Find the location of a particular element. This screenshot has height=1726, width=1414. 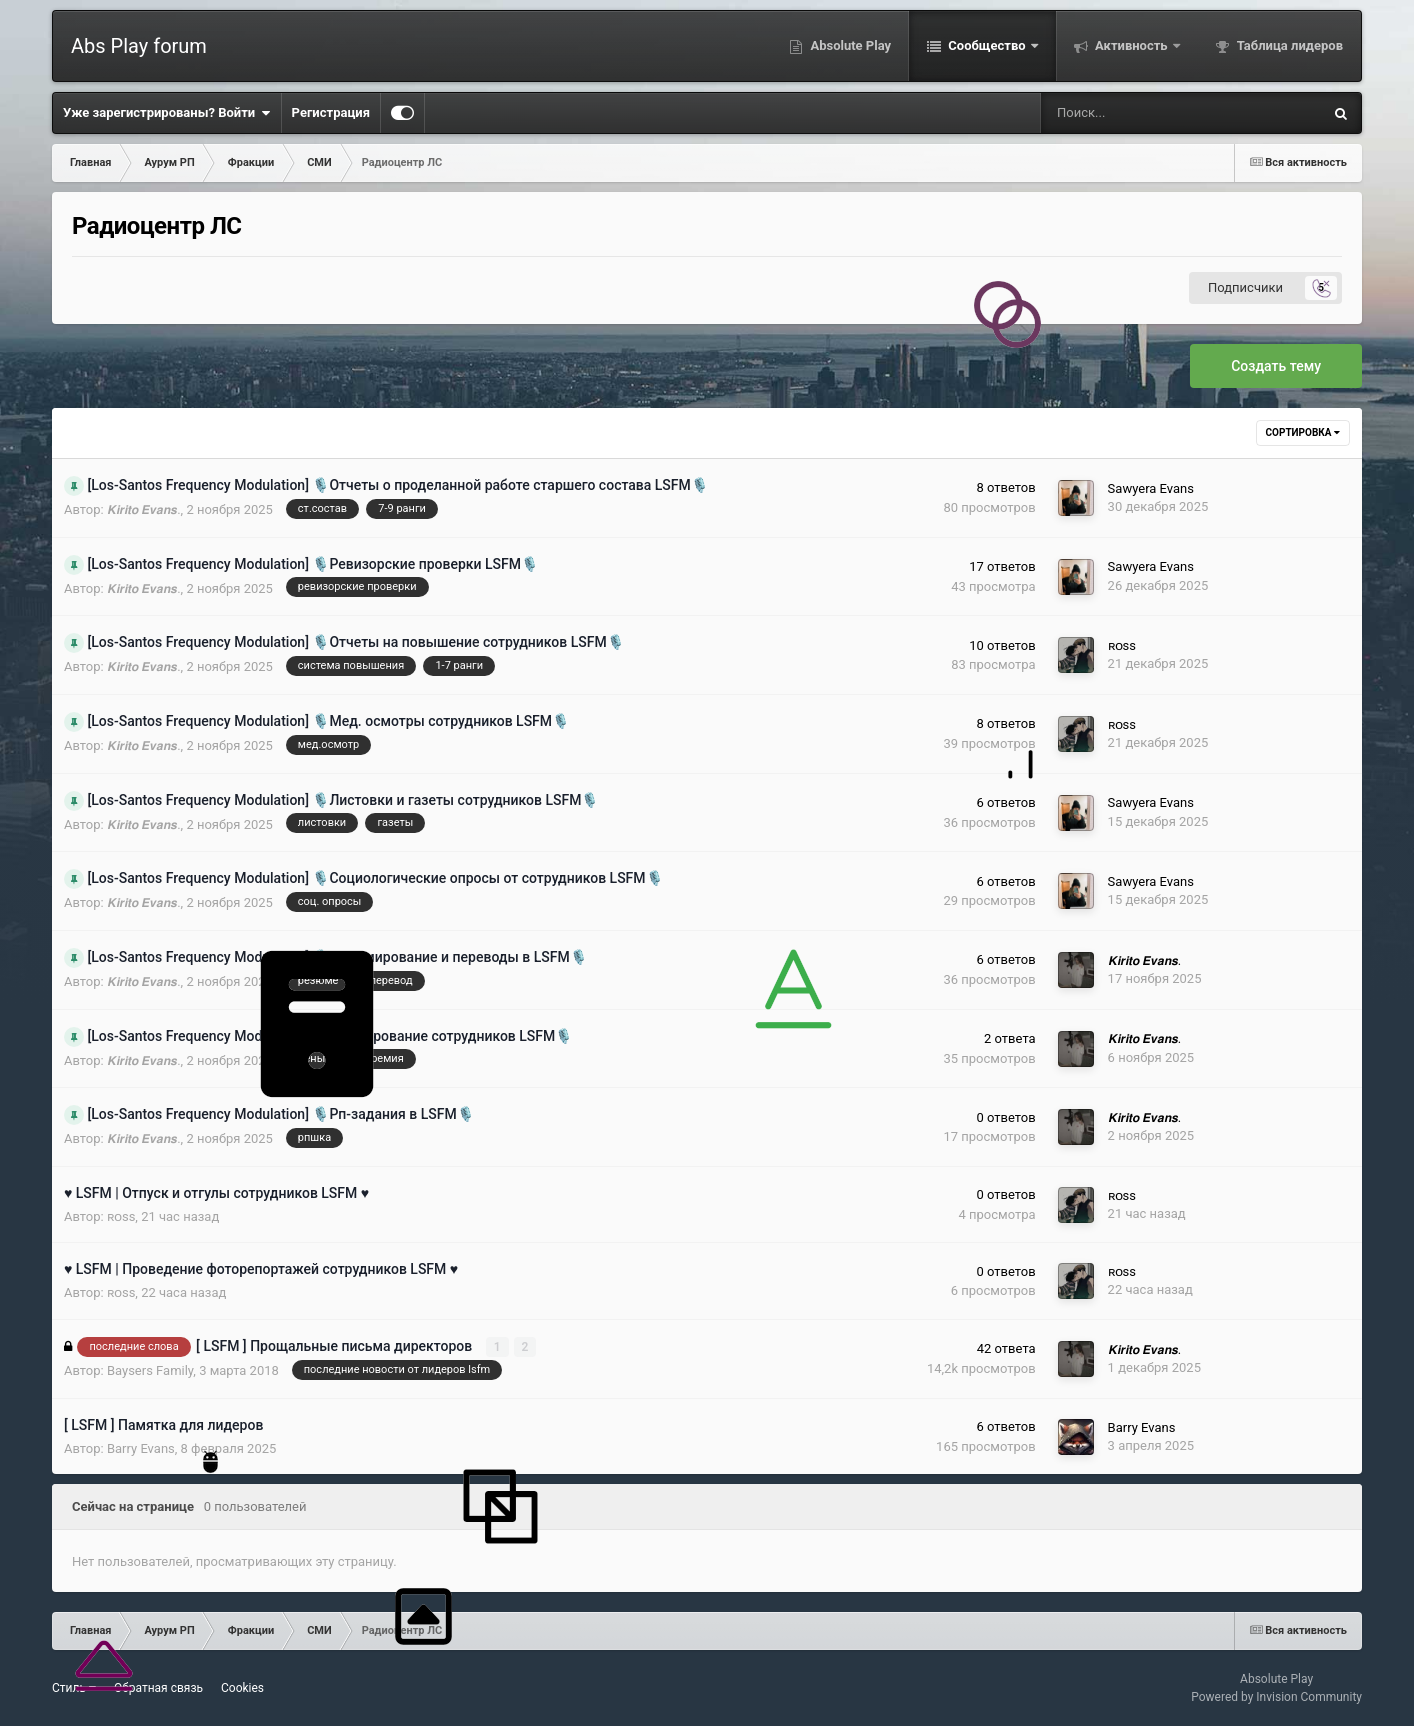

android debug bridge (adb) connection status is located at coordinates (210, 1461).